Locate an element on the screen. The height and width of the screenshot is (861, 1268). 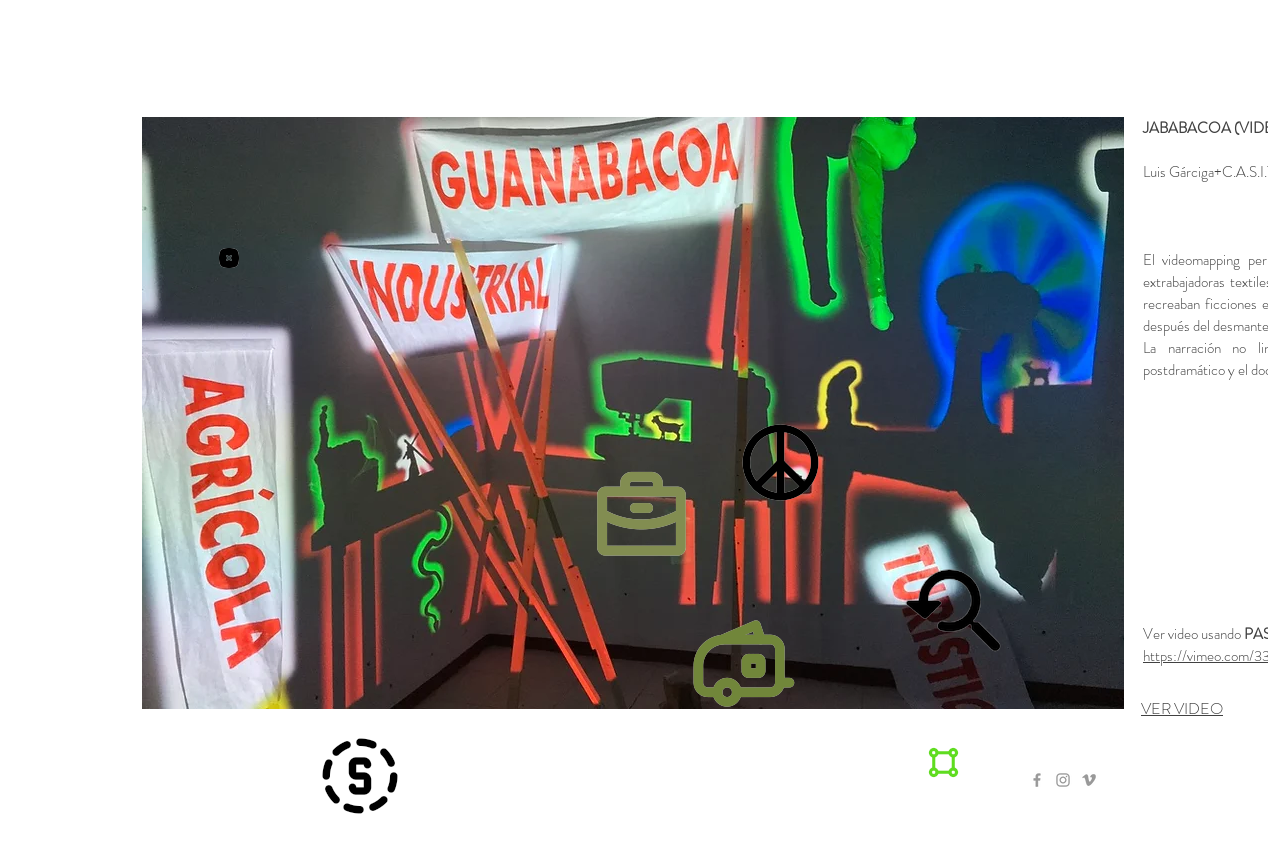
browse caravan or RV rentals is located at coordinates (741, 663).